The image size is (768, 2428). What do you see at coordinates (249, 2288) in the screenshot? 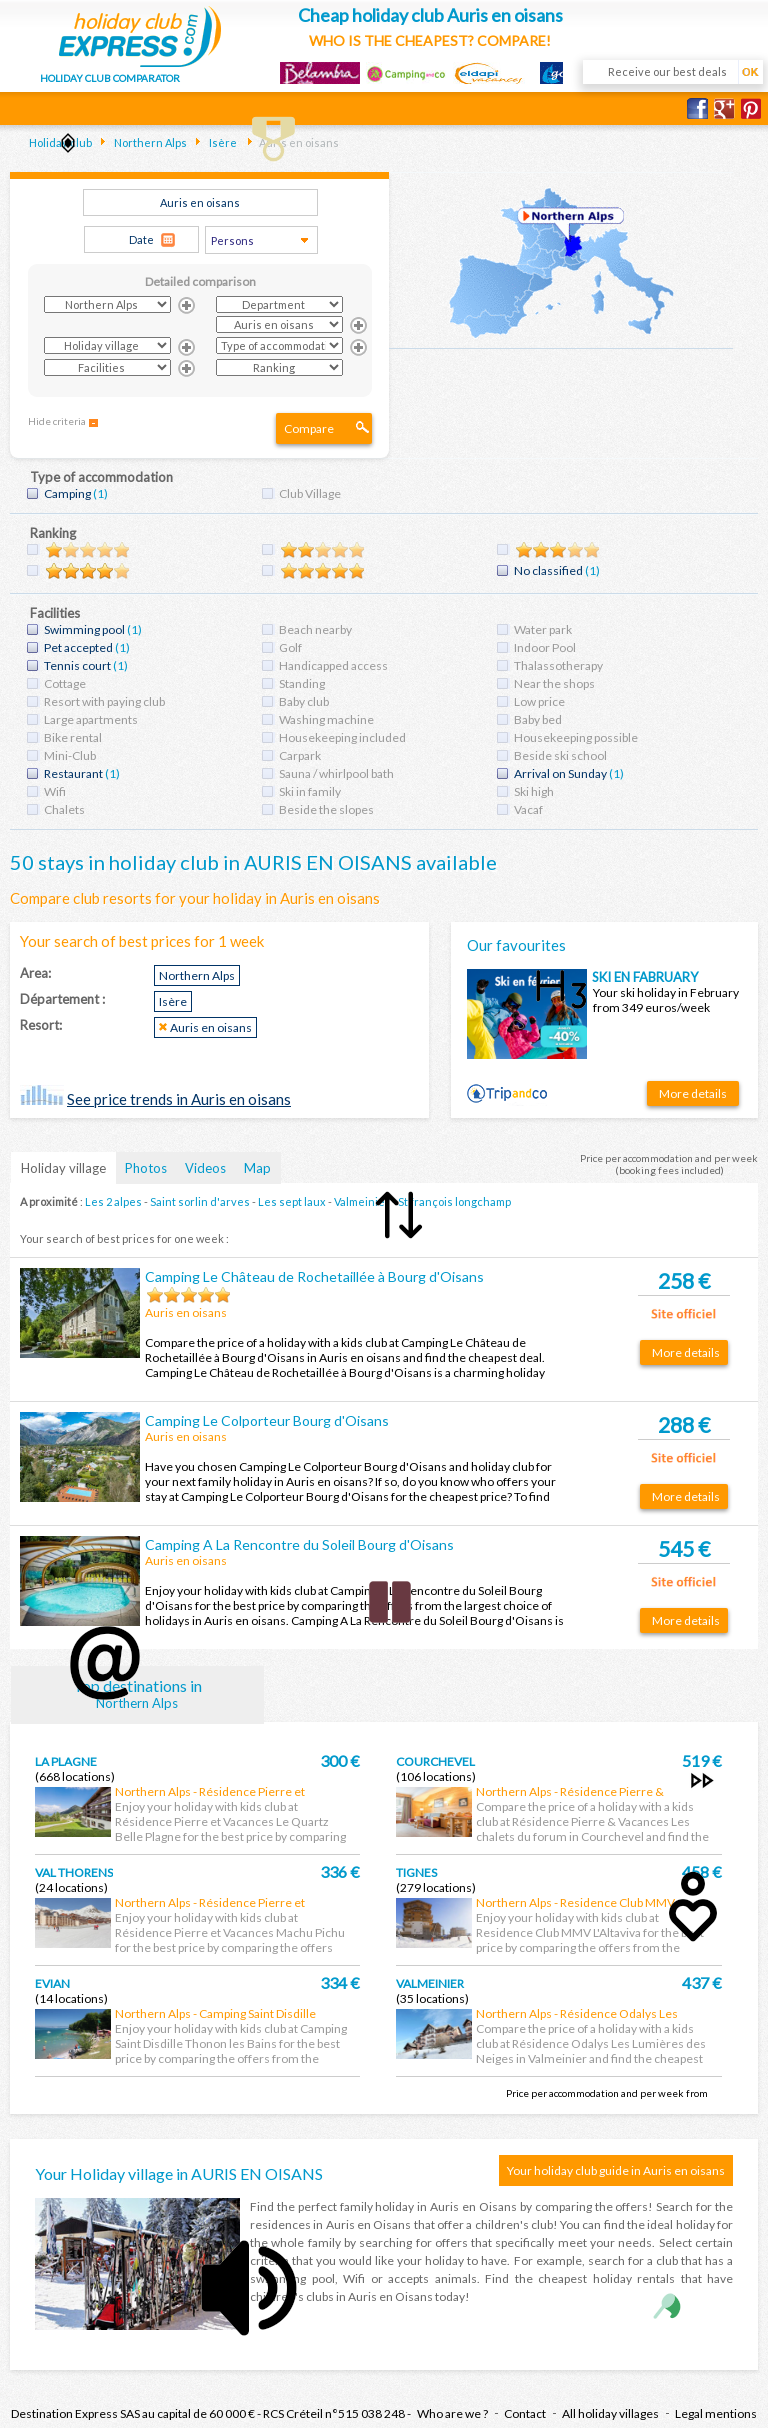
I see `join a voice channel` at bounding box center [249, 2288].